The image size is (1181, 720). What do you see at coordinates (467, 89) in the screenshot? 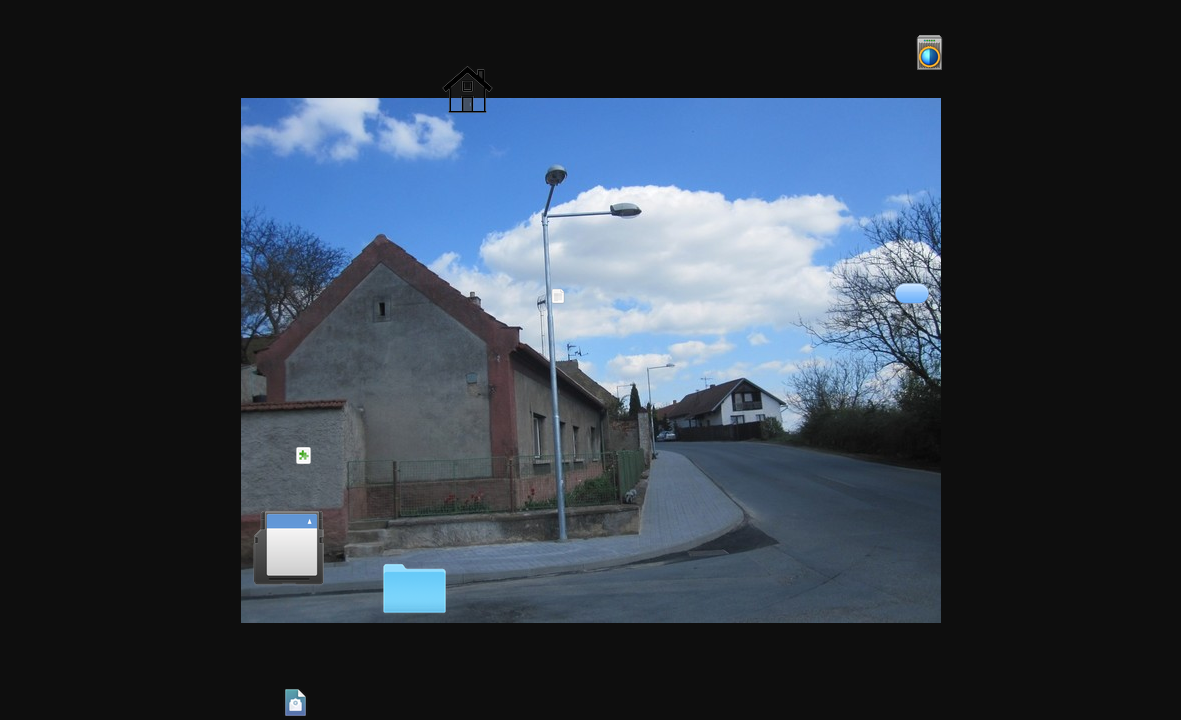
I see `navigate to your home folder` at bounding box center [467, 89].